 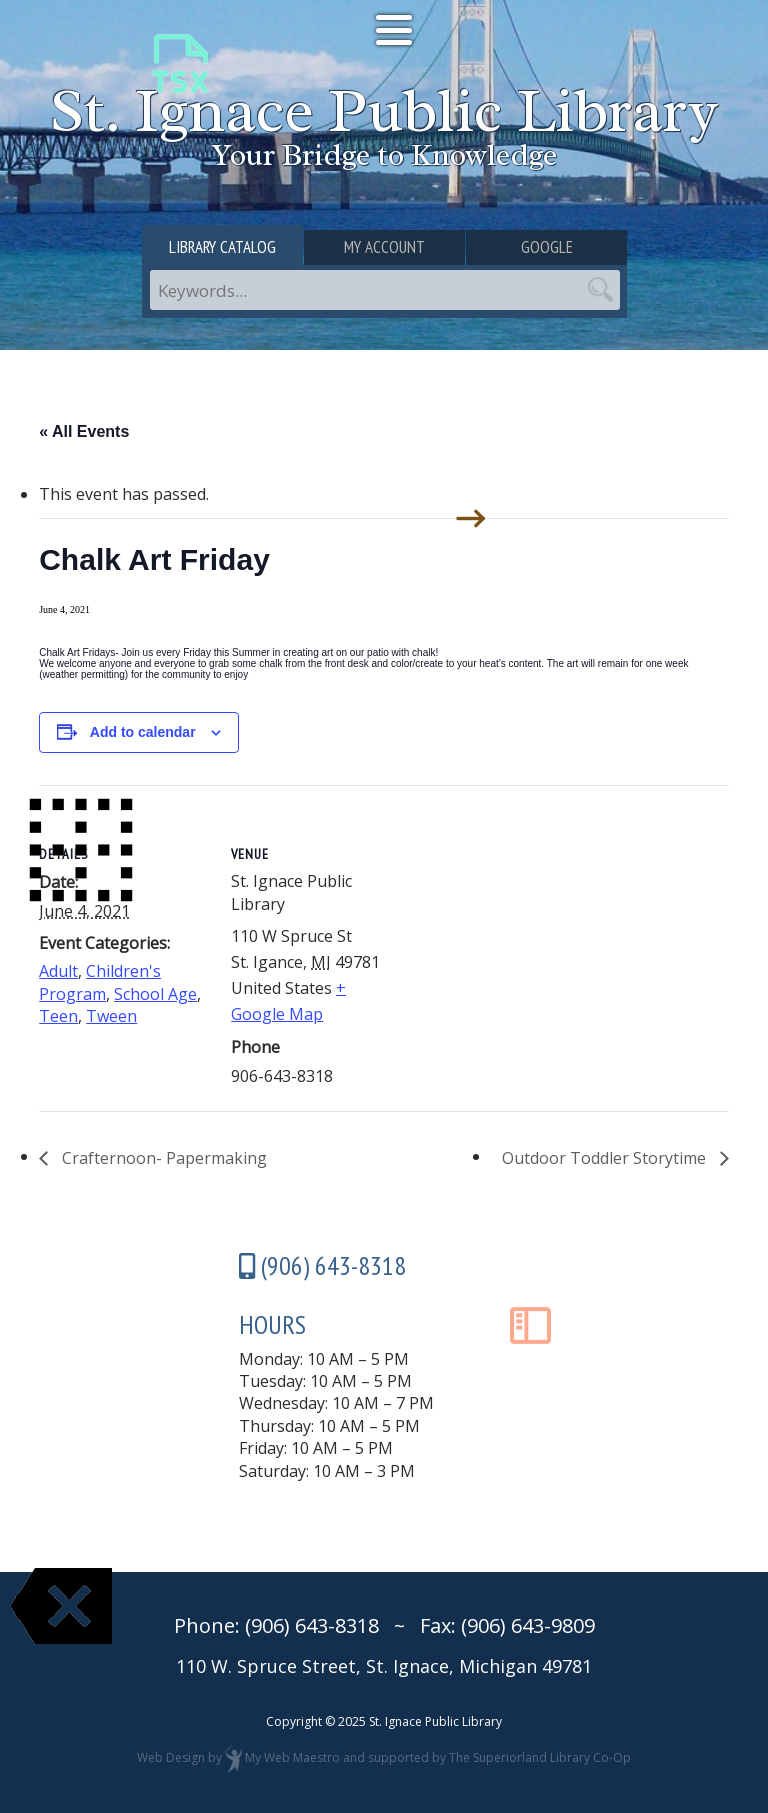 What do you see at coordinates (470, 518) in the screenshot?
I see `navigate to the next item or step` at bounding box center [470, 518].